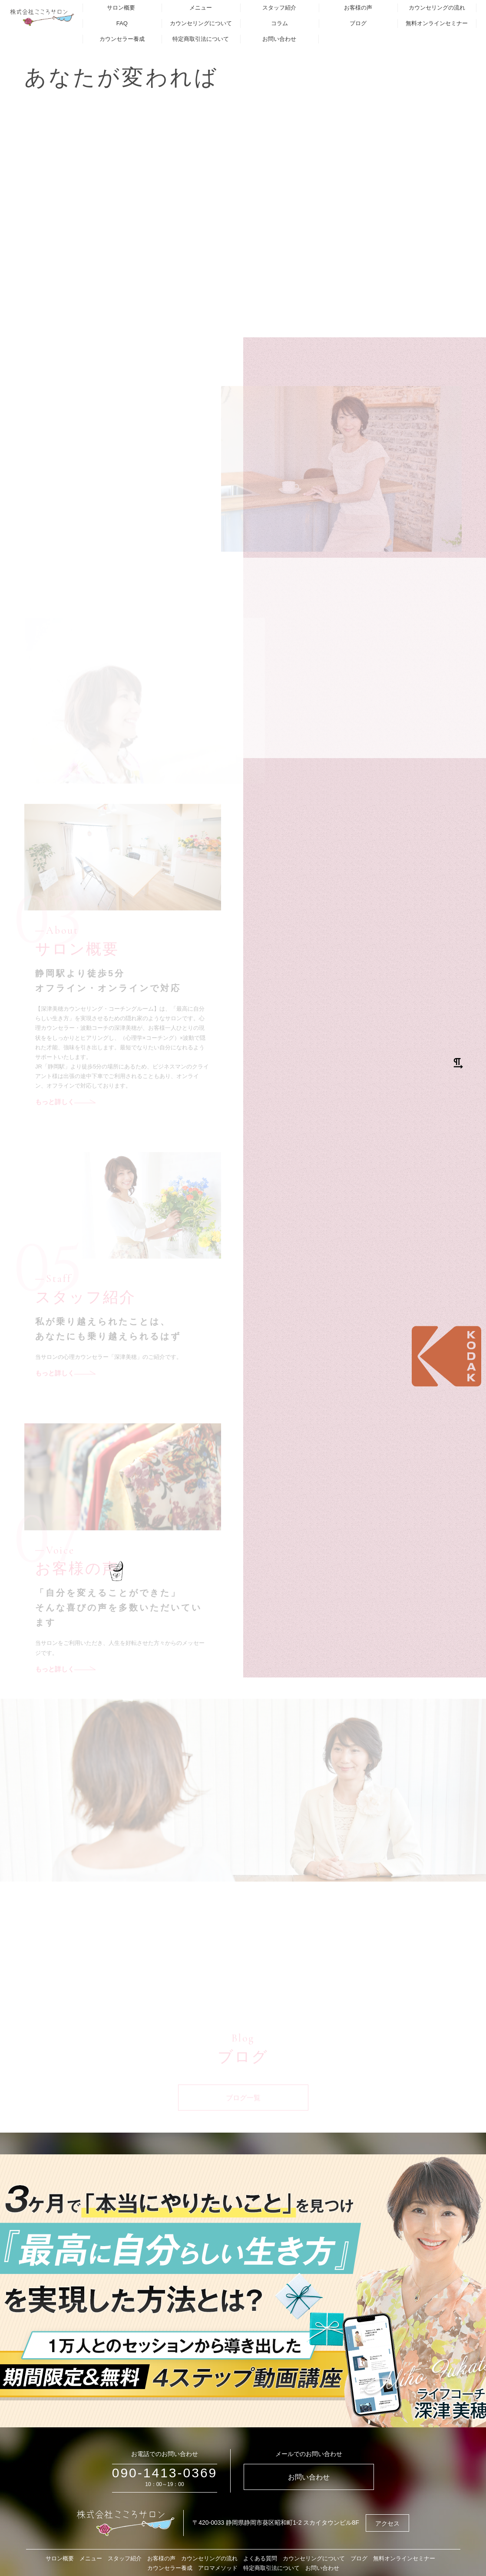 The width and height of the screenshot is (486, 2576). What do you see at coordinates (446, 1356) in the screenshot?
I see `Kodak brand logo` at bounding box center [446, 1356].